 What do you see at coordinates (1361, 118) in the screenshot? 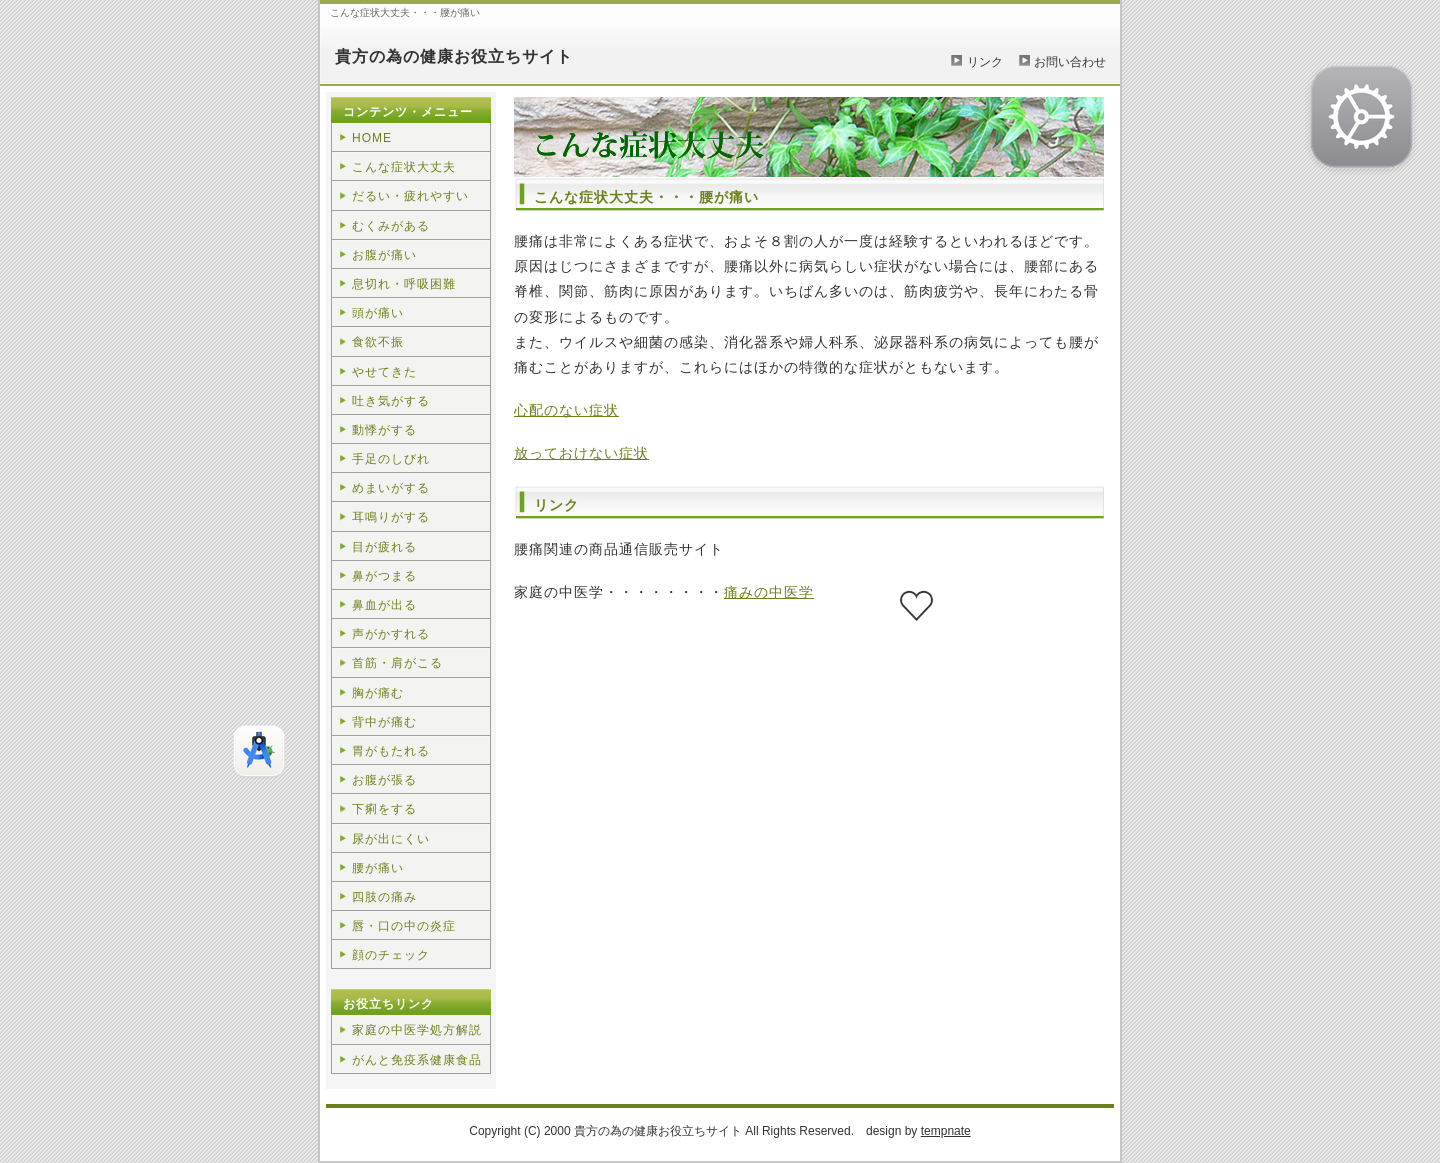
I see `open system preferences` at bounding box center [1361, 118].